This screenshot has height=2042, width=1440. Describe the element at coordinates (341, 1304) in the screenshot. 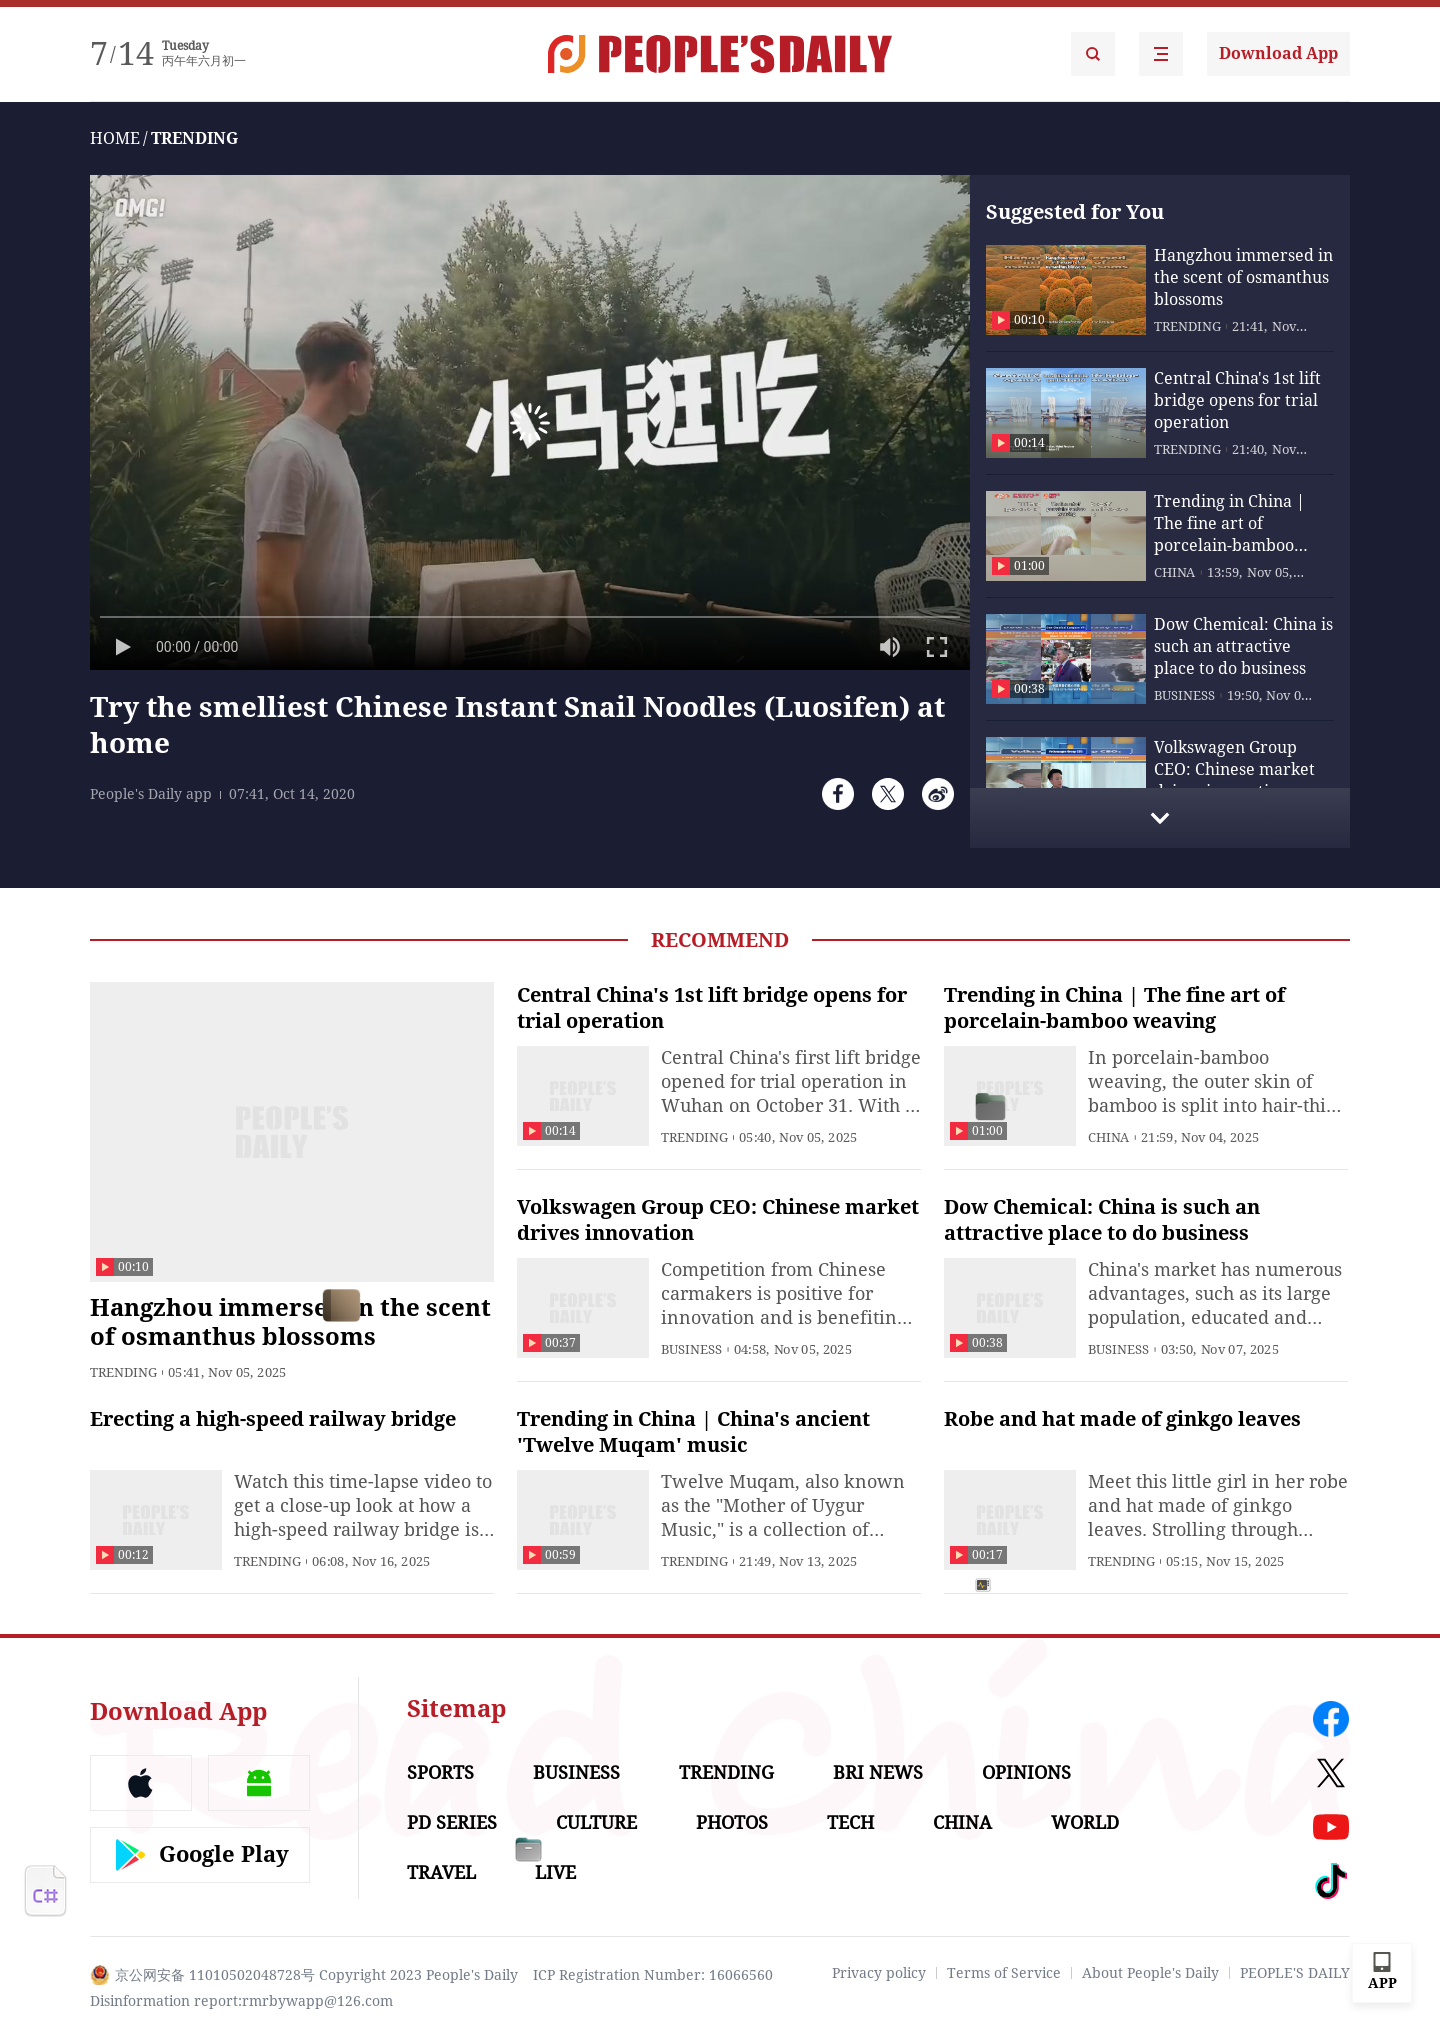

I see `access desktop folder` at that location.